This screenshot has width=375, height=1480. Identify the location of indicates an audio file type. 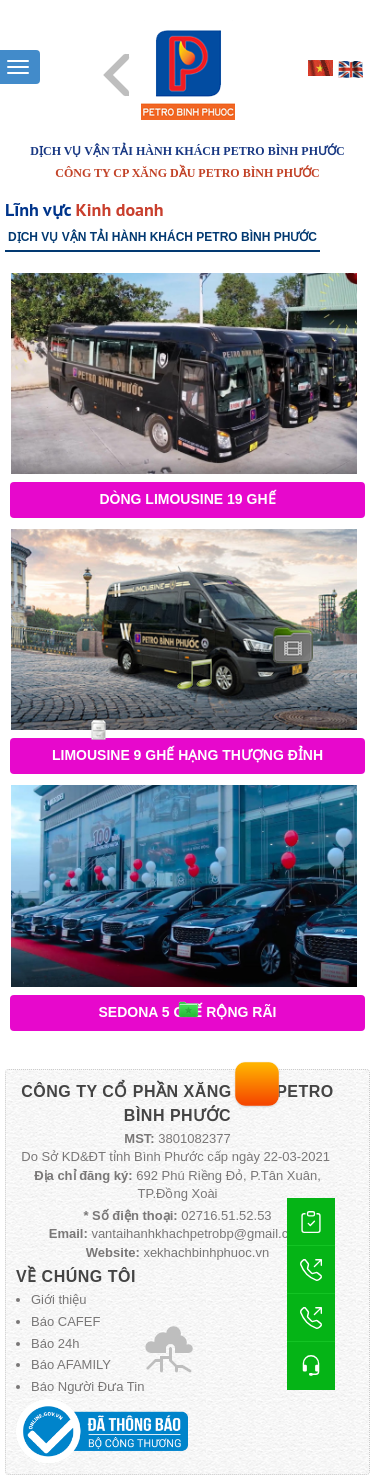
(194, 674).